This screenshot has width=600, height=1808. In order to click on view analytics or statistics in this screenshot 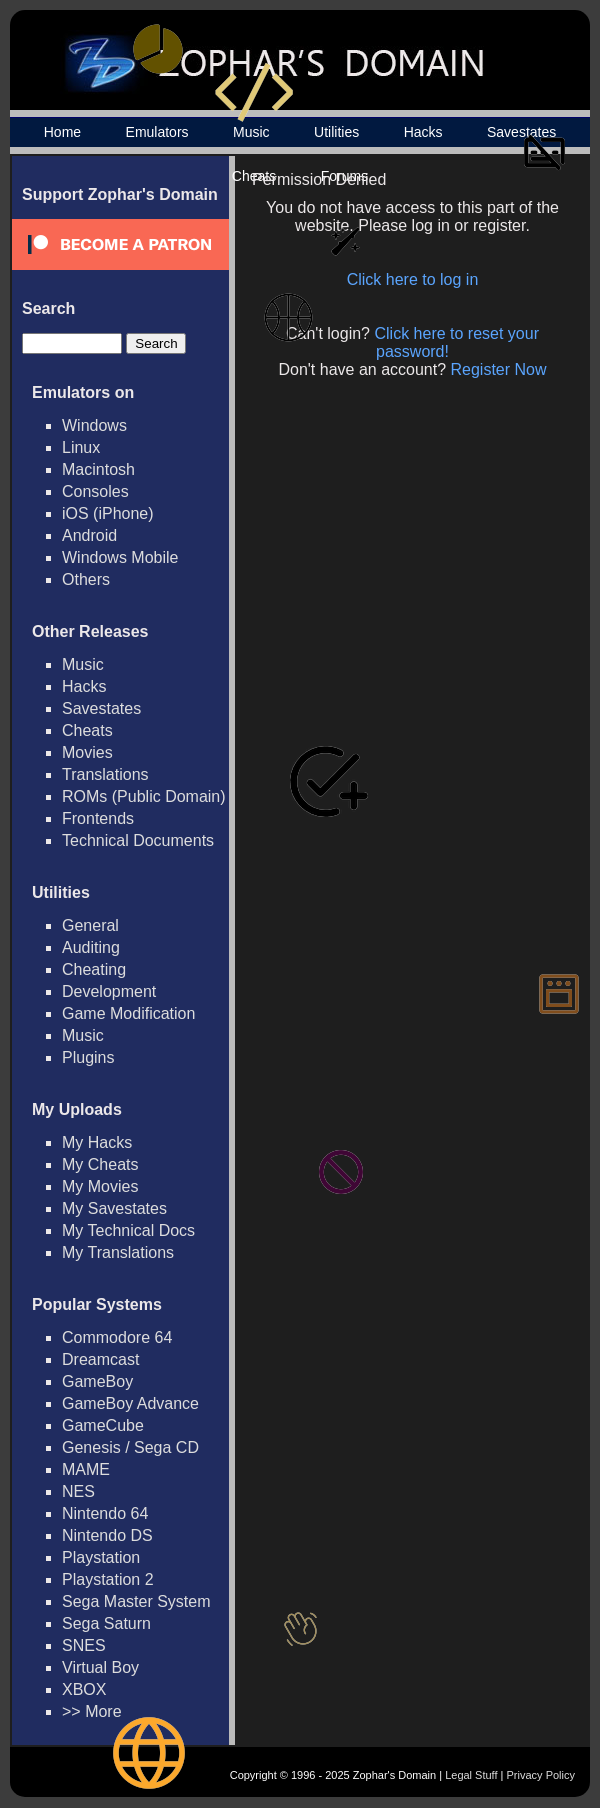, I will do `click(158, 49)`.